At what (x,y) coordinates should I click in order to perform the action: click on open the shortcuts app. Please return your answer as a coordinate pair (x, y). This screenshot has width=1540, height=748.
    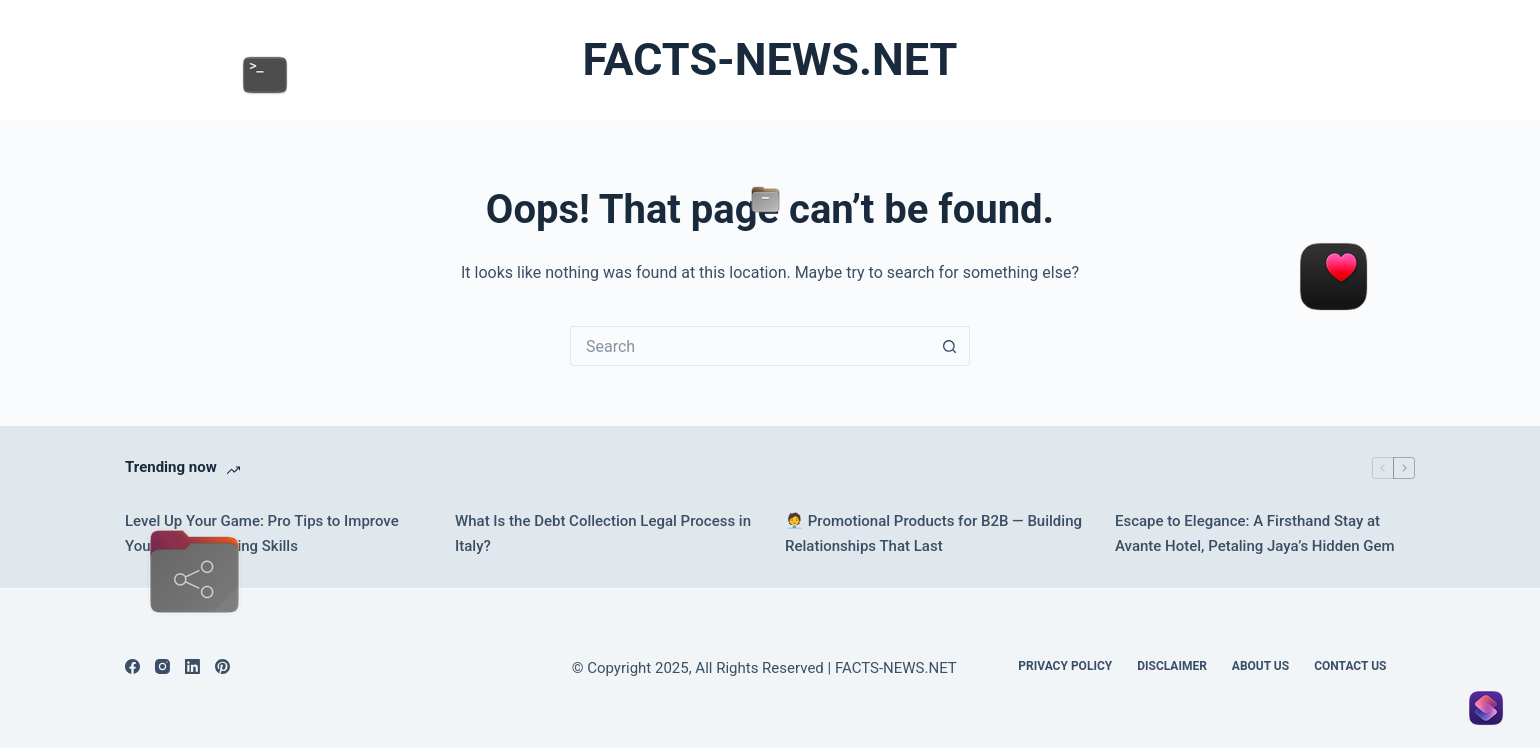
    Looking at the image, I should click on (1486, 708).